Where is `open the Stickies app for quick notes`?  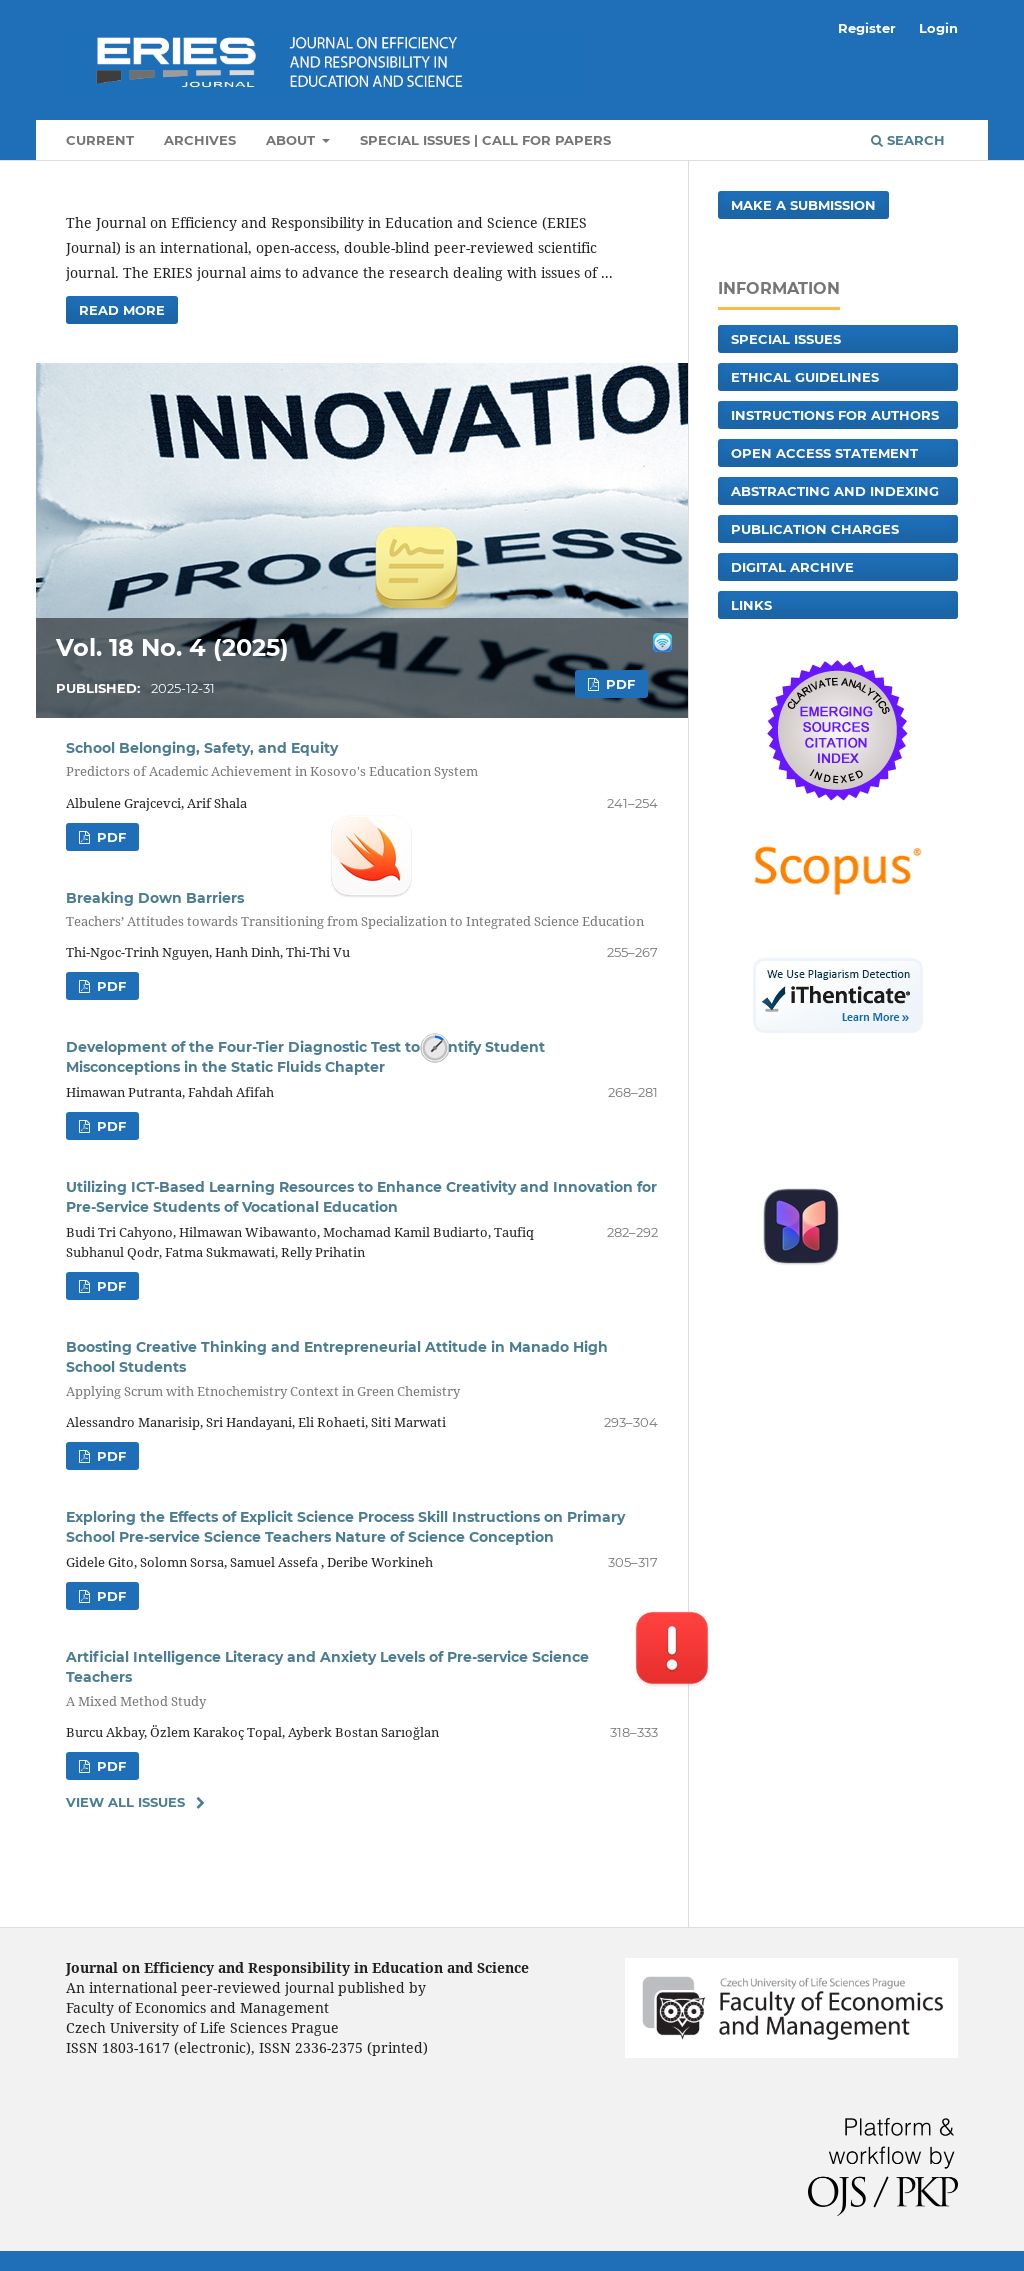
open the Stickies app for quick notes is located at coordinates (416, 567).